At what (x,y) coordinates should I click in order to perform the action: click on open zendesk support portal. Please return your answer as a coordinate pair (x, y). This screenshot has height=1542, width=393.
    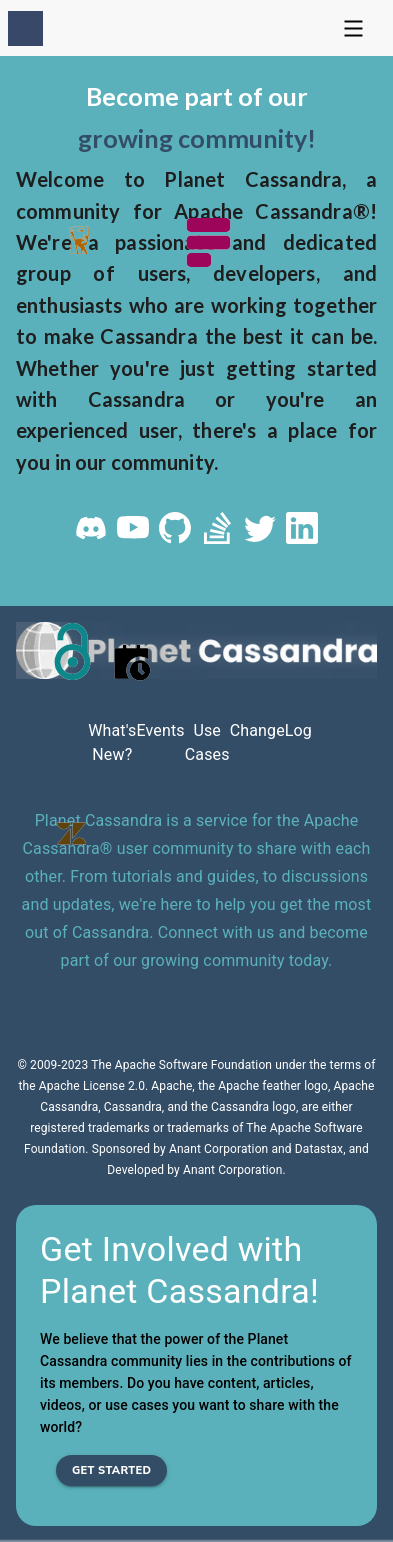
    Looking at the image, I should click on (71, 833).